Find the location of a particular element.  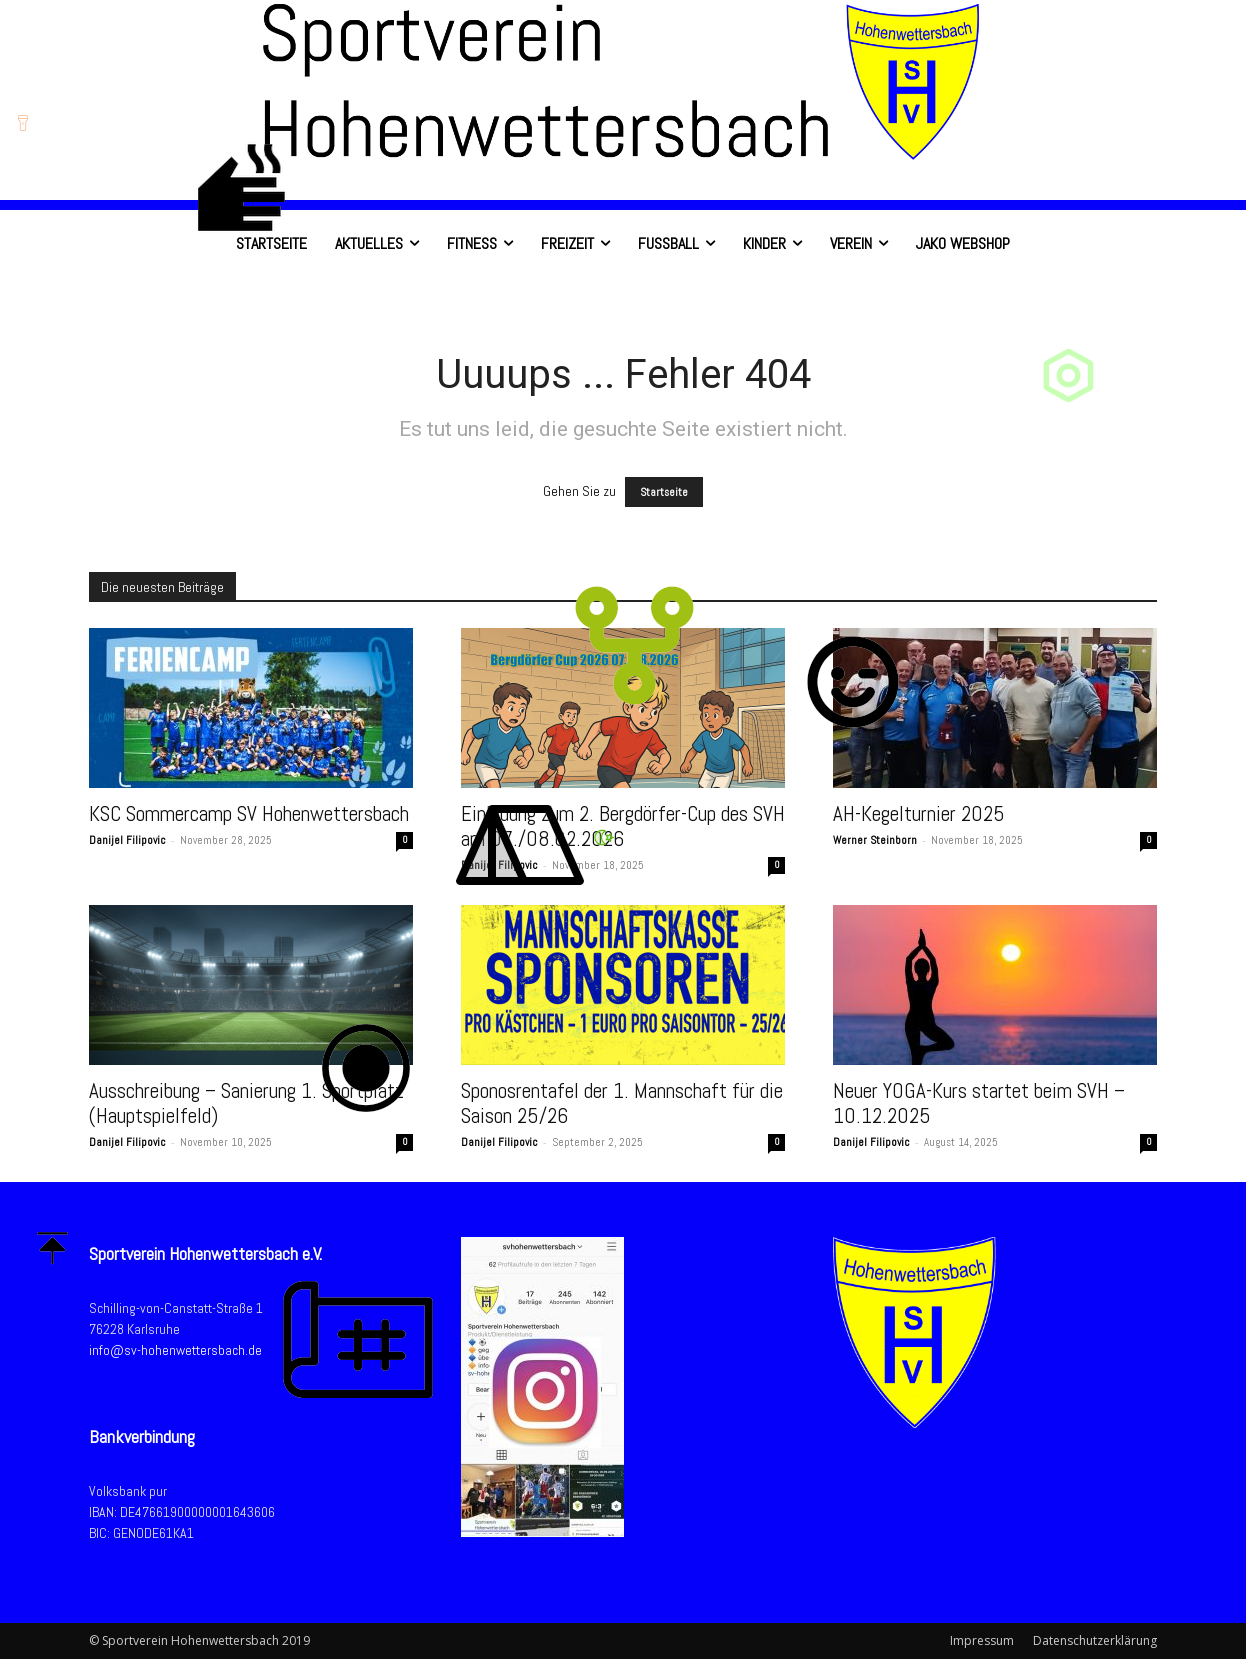

access settings or configuration options is located at coordinates (1068, 375).